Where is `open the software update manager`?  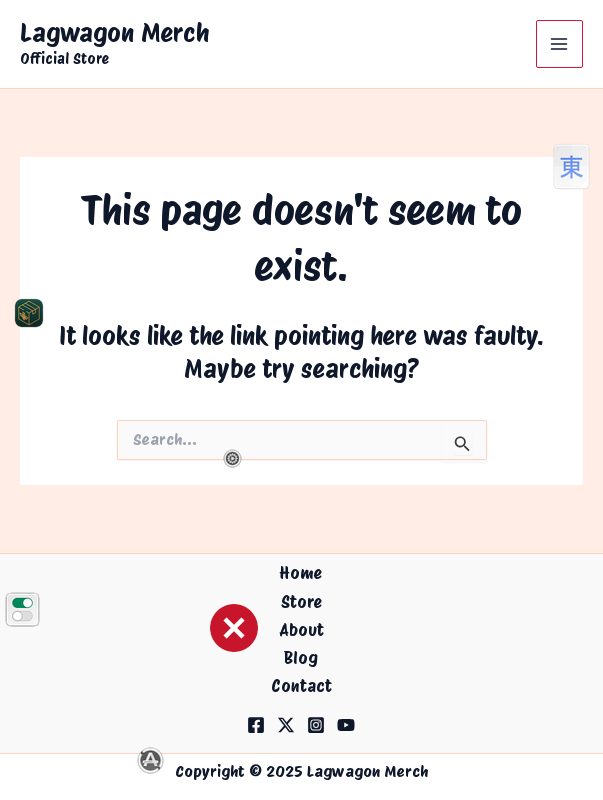 open the software update manager is located at coordinates (150, 760).